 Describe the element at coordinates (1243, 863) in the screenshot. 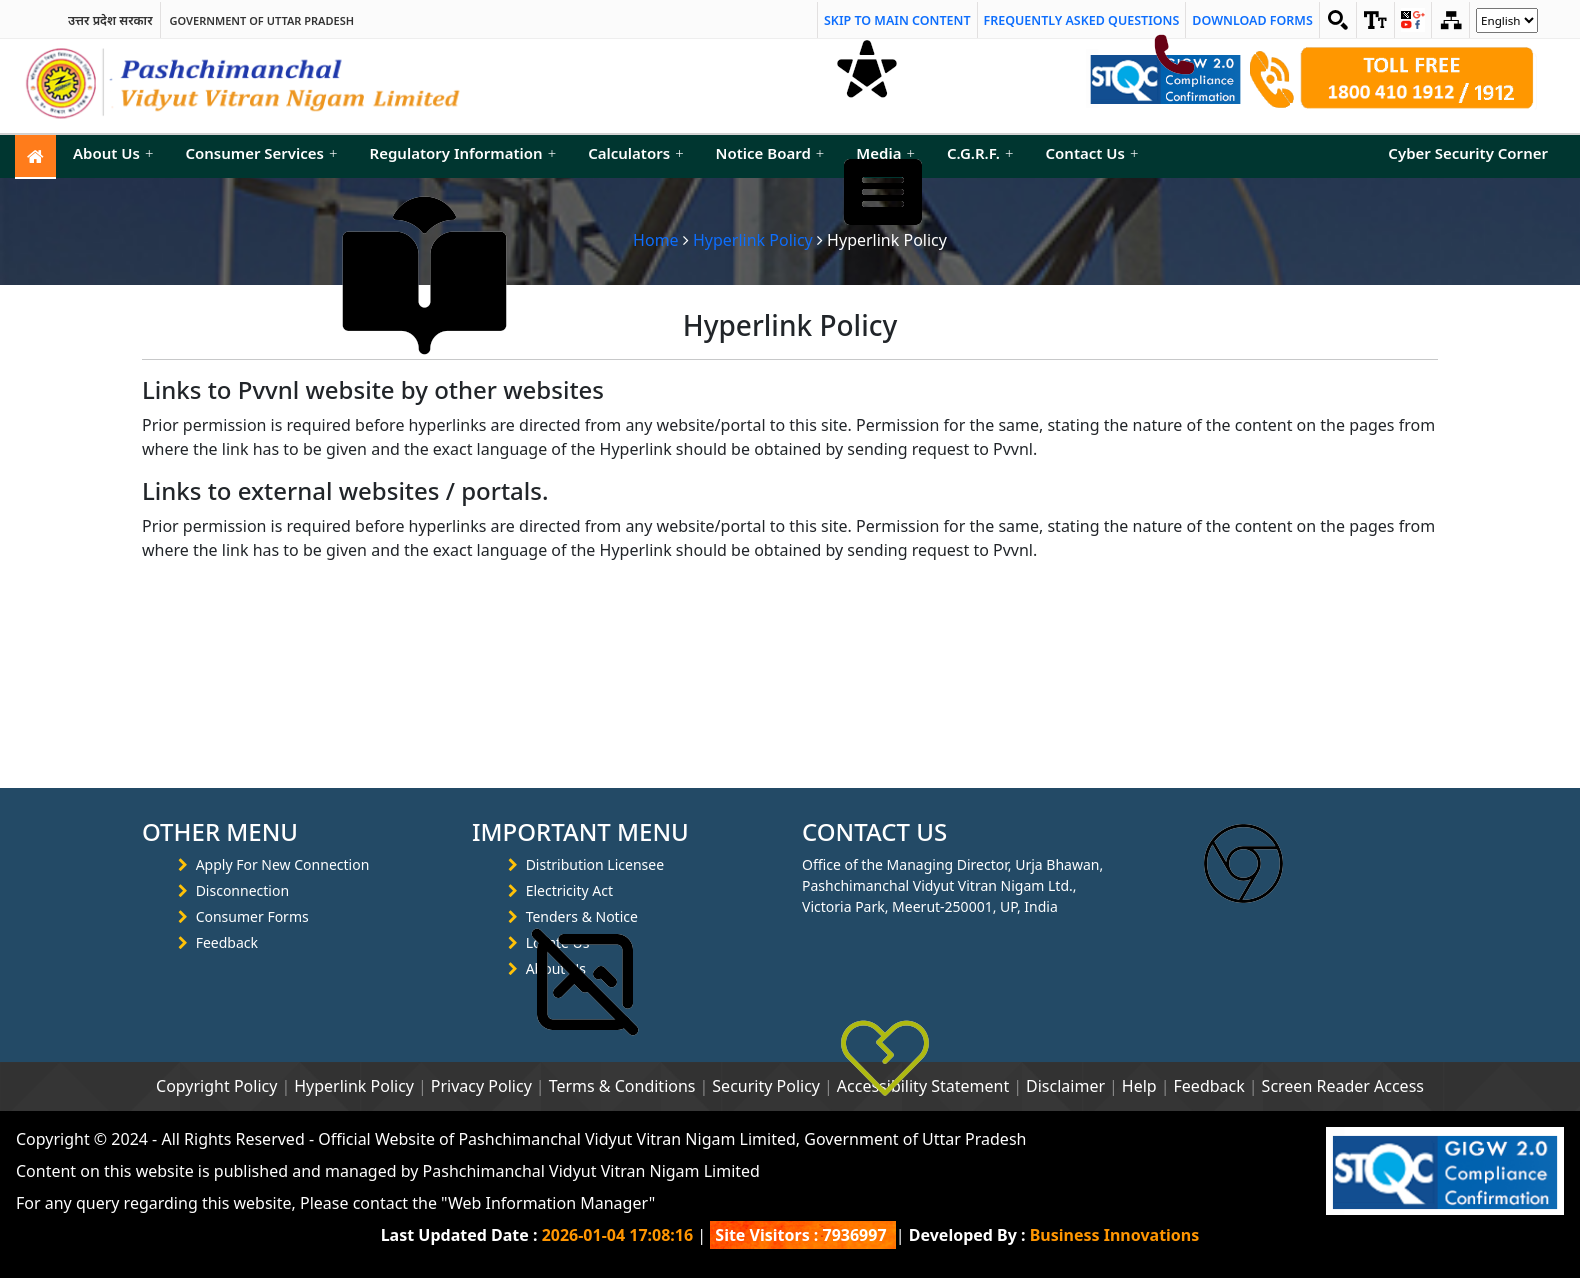

I see `open Google Chrome browser` at that location.